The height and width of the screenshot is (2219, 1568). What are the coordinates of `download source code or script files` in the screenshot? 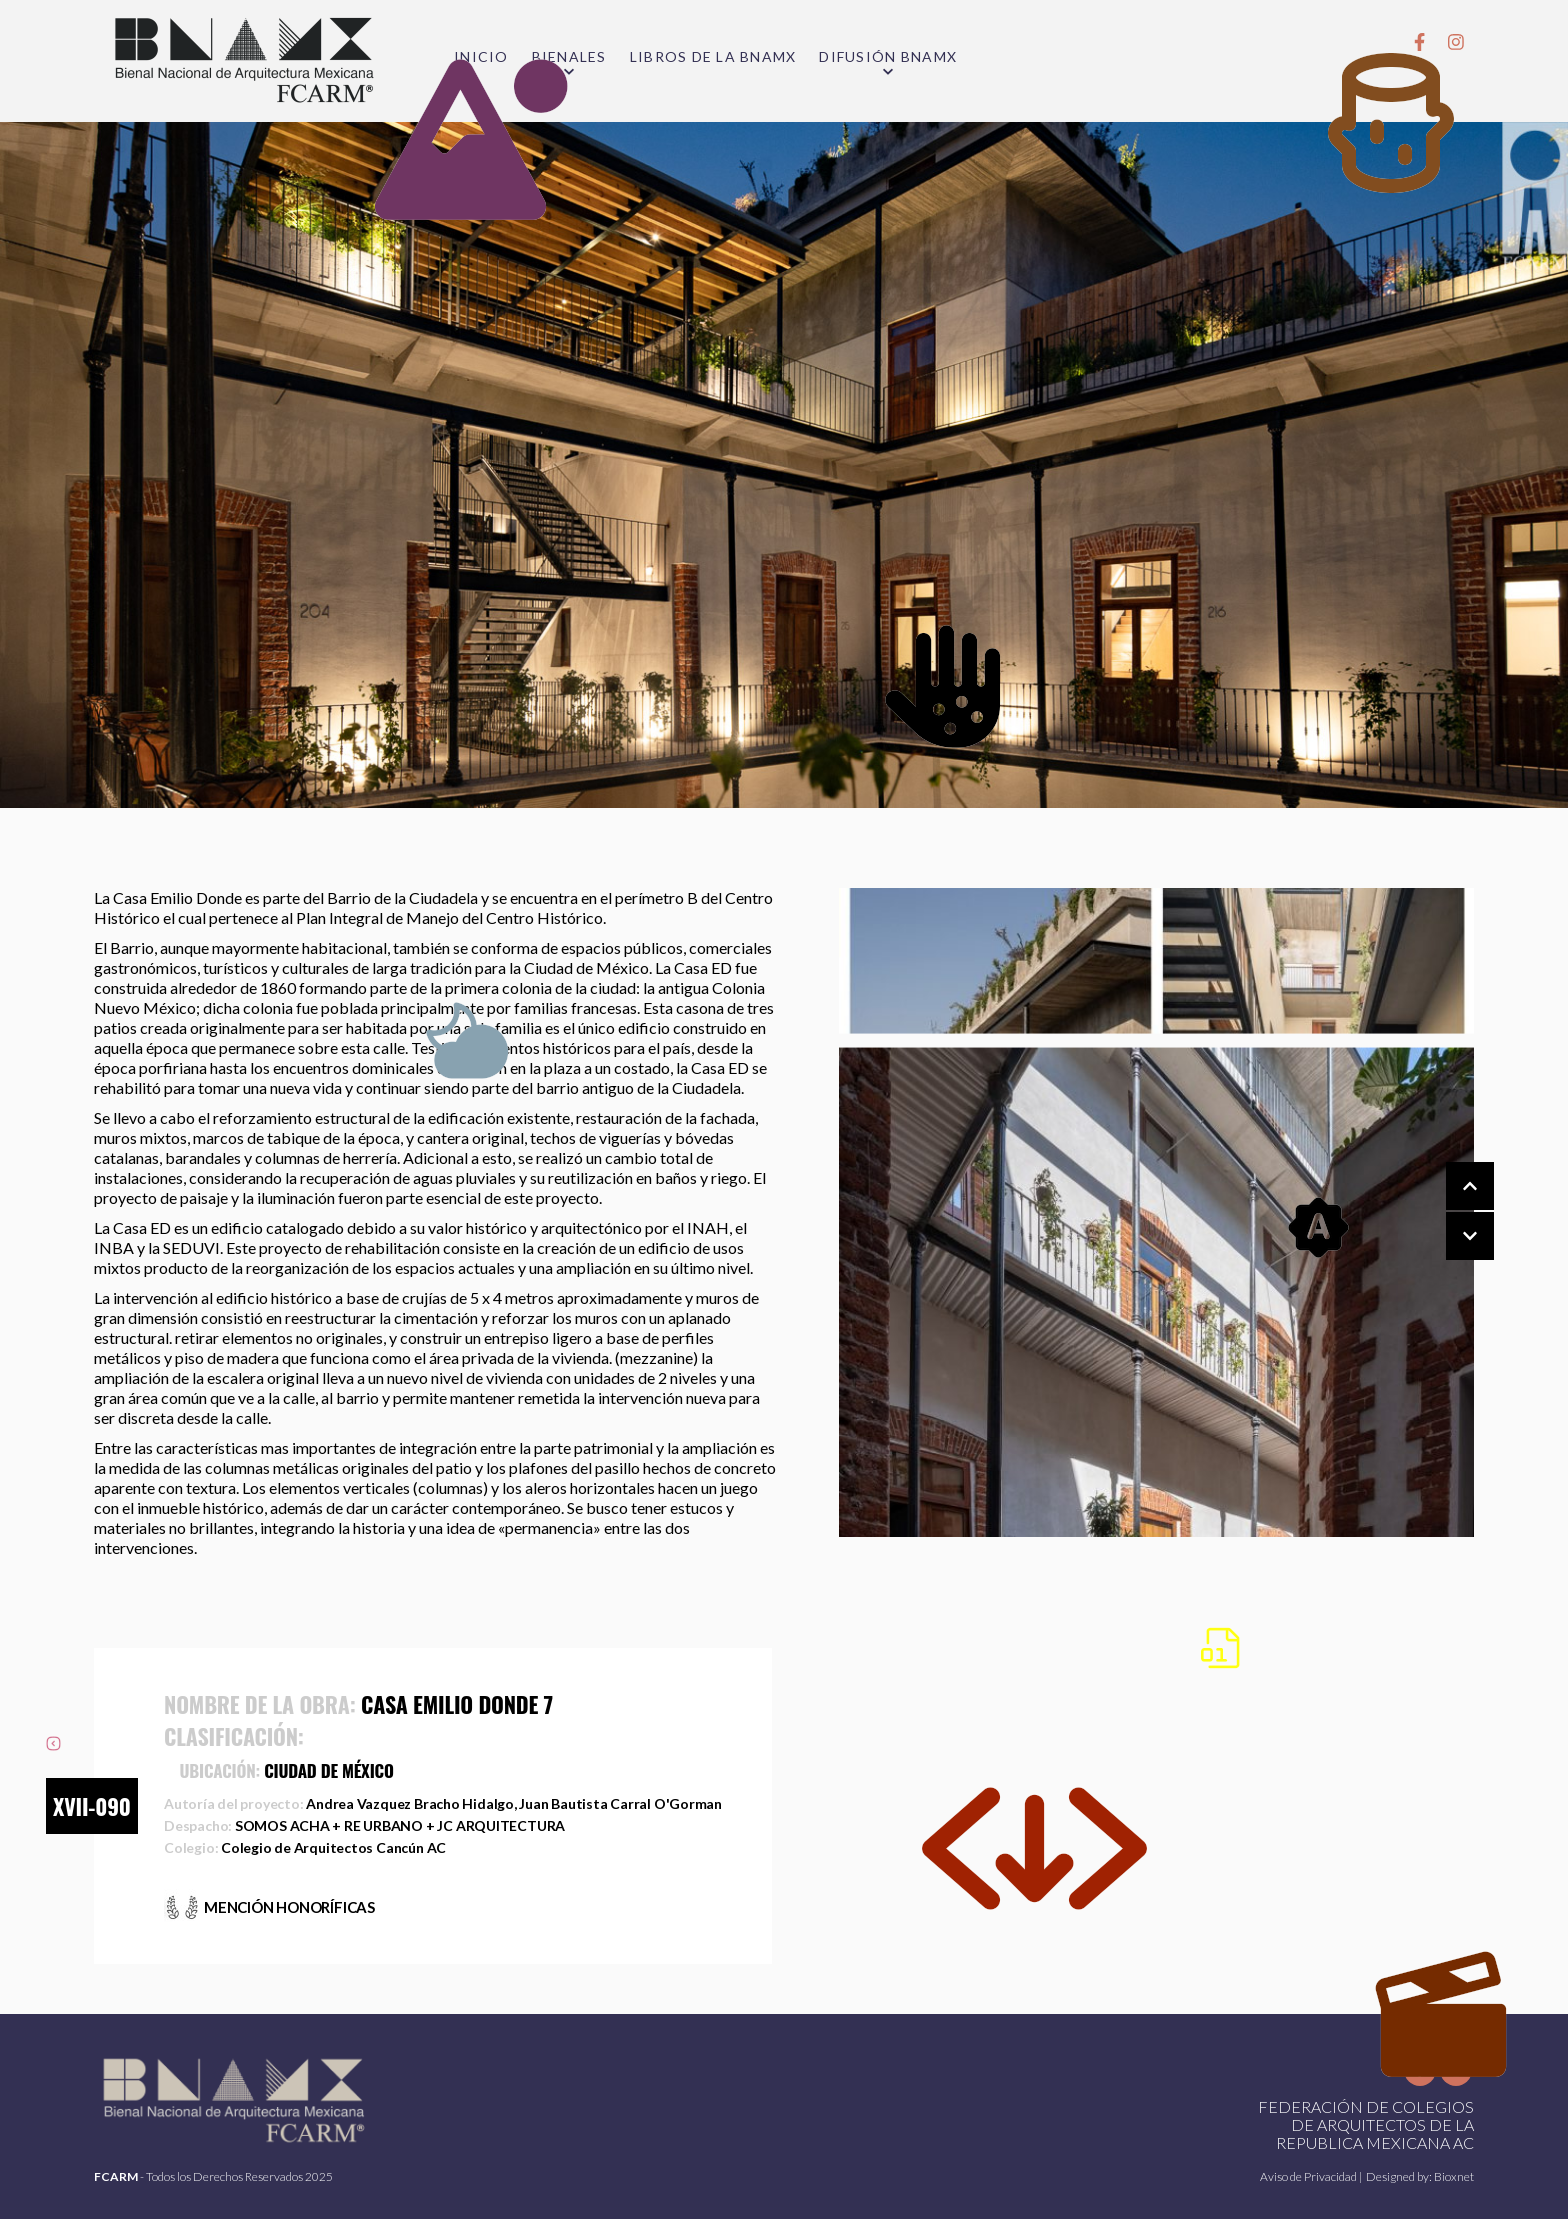 It's located at (1034, 1848).